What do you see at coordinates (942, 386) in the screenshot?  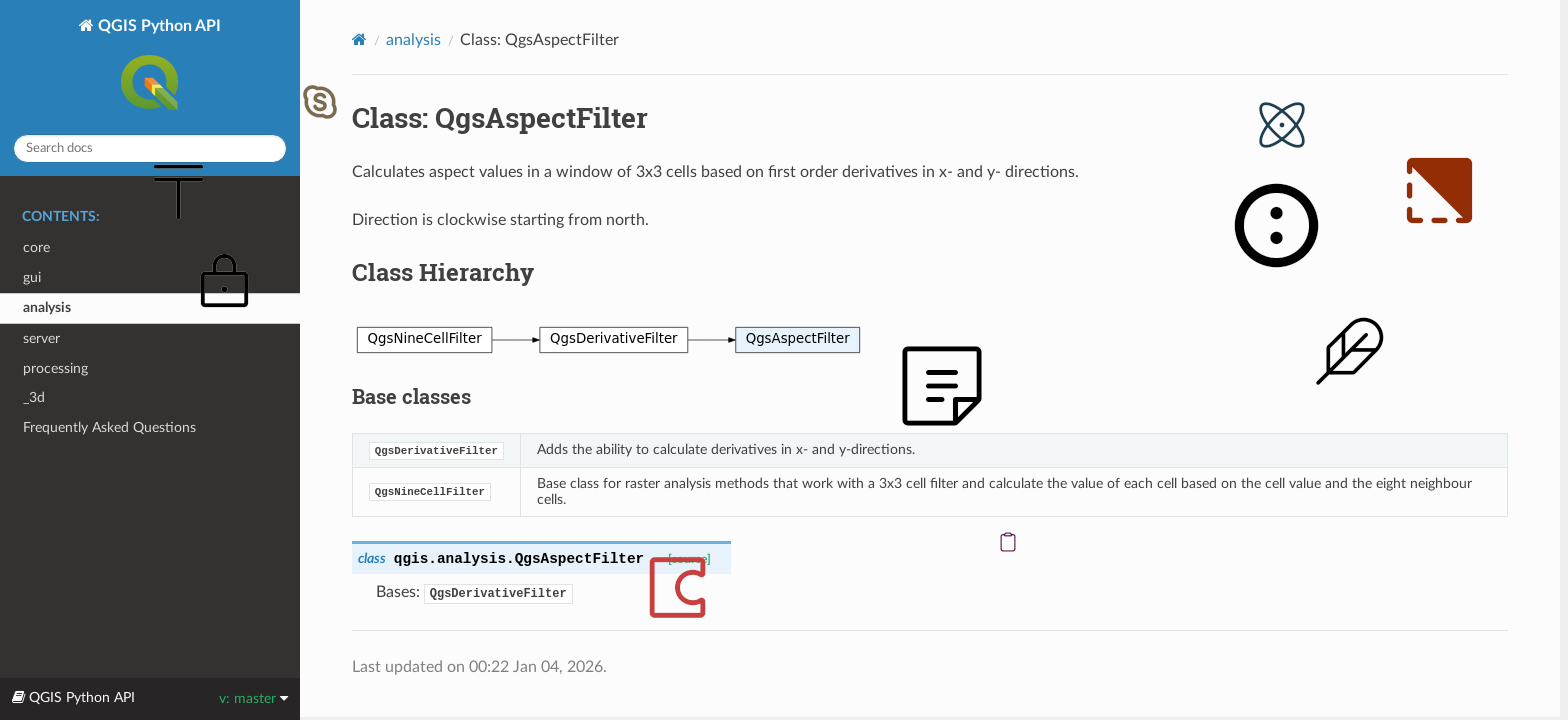 I see `create a new note` at bounding box center [942, 386].